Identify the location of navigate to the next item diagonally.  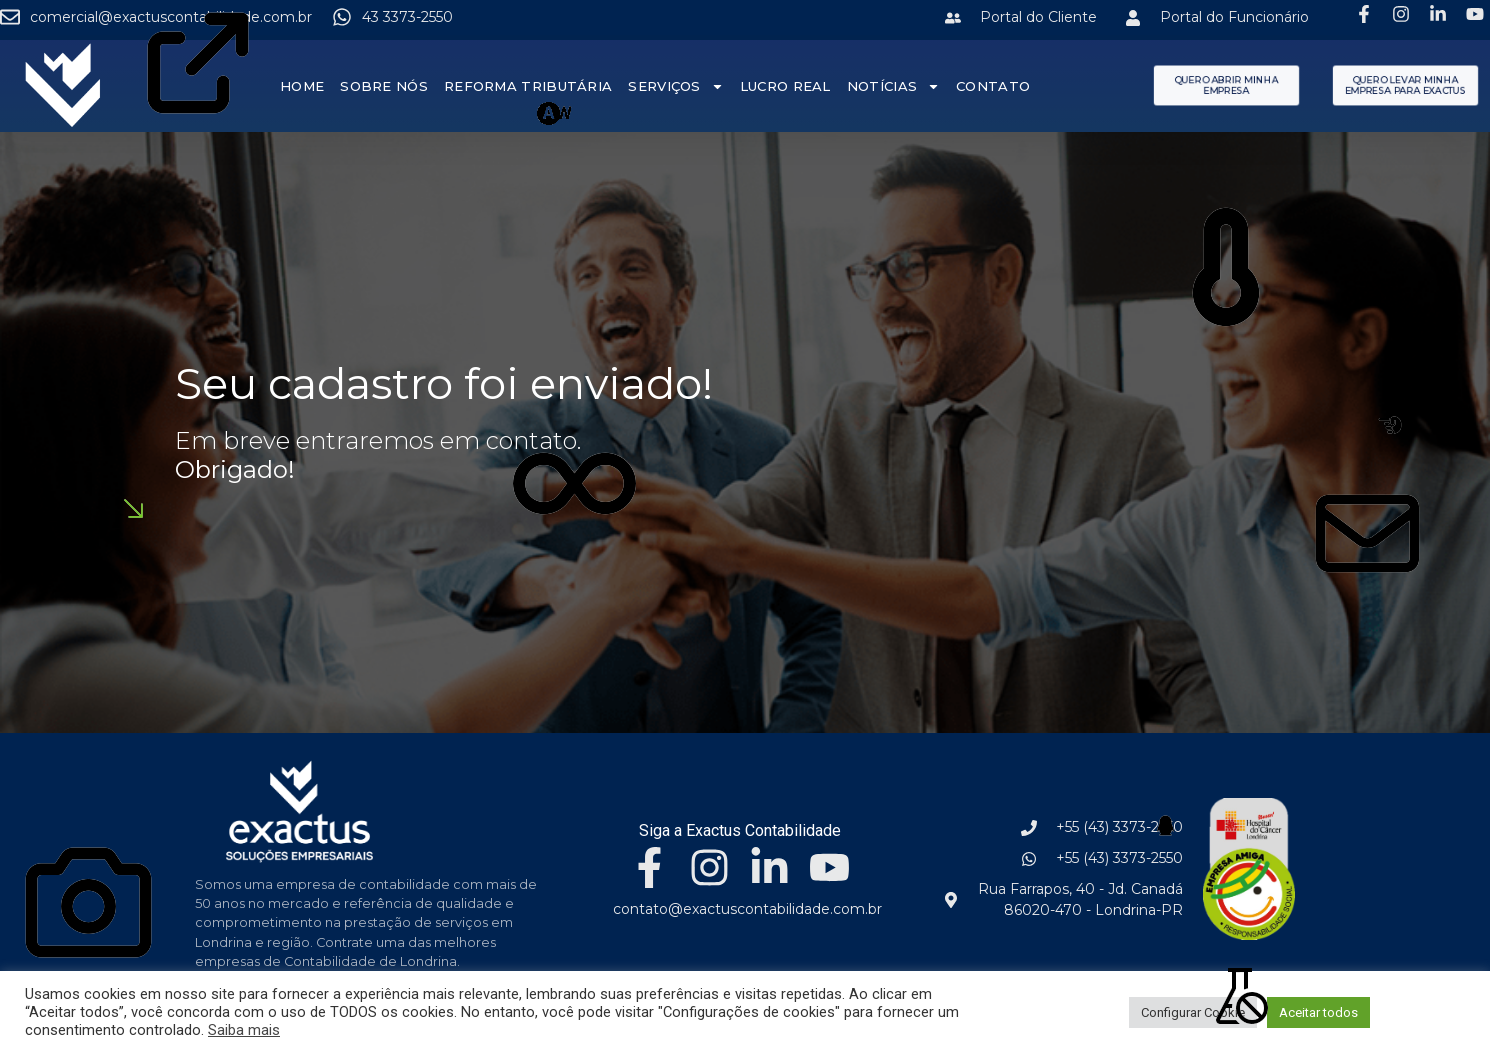
(133, 508).